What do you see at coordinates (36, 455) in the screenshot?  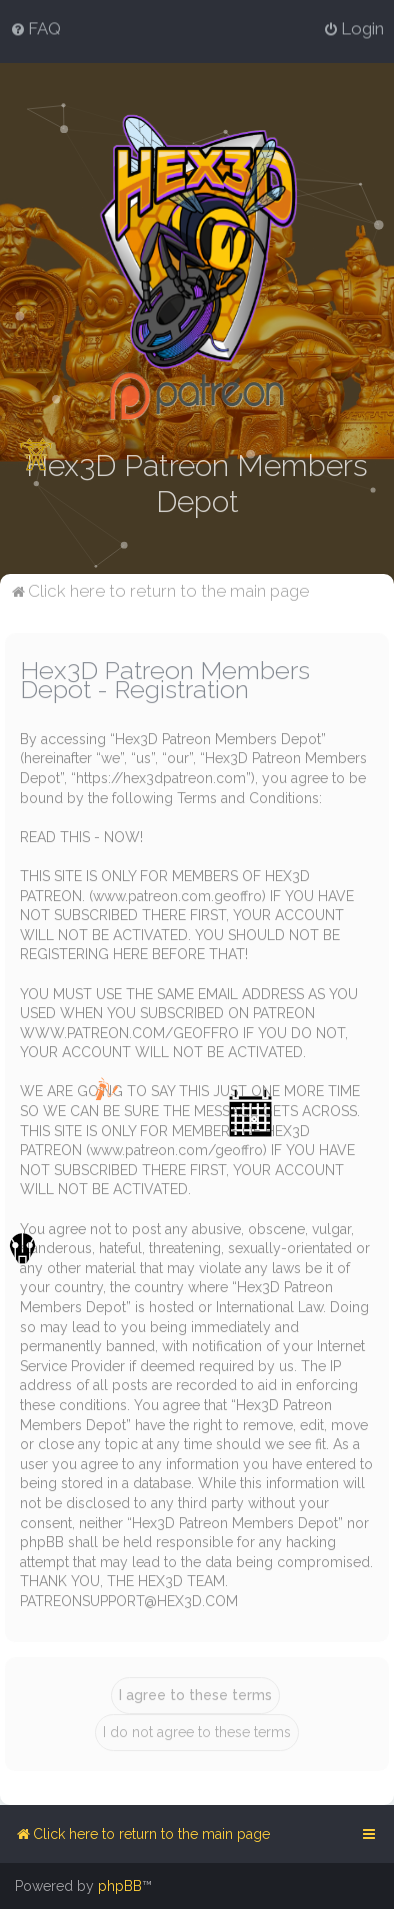 I see `indicates power grid or electrical infrastructure` at bounding box center [36, 455].